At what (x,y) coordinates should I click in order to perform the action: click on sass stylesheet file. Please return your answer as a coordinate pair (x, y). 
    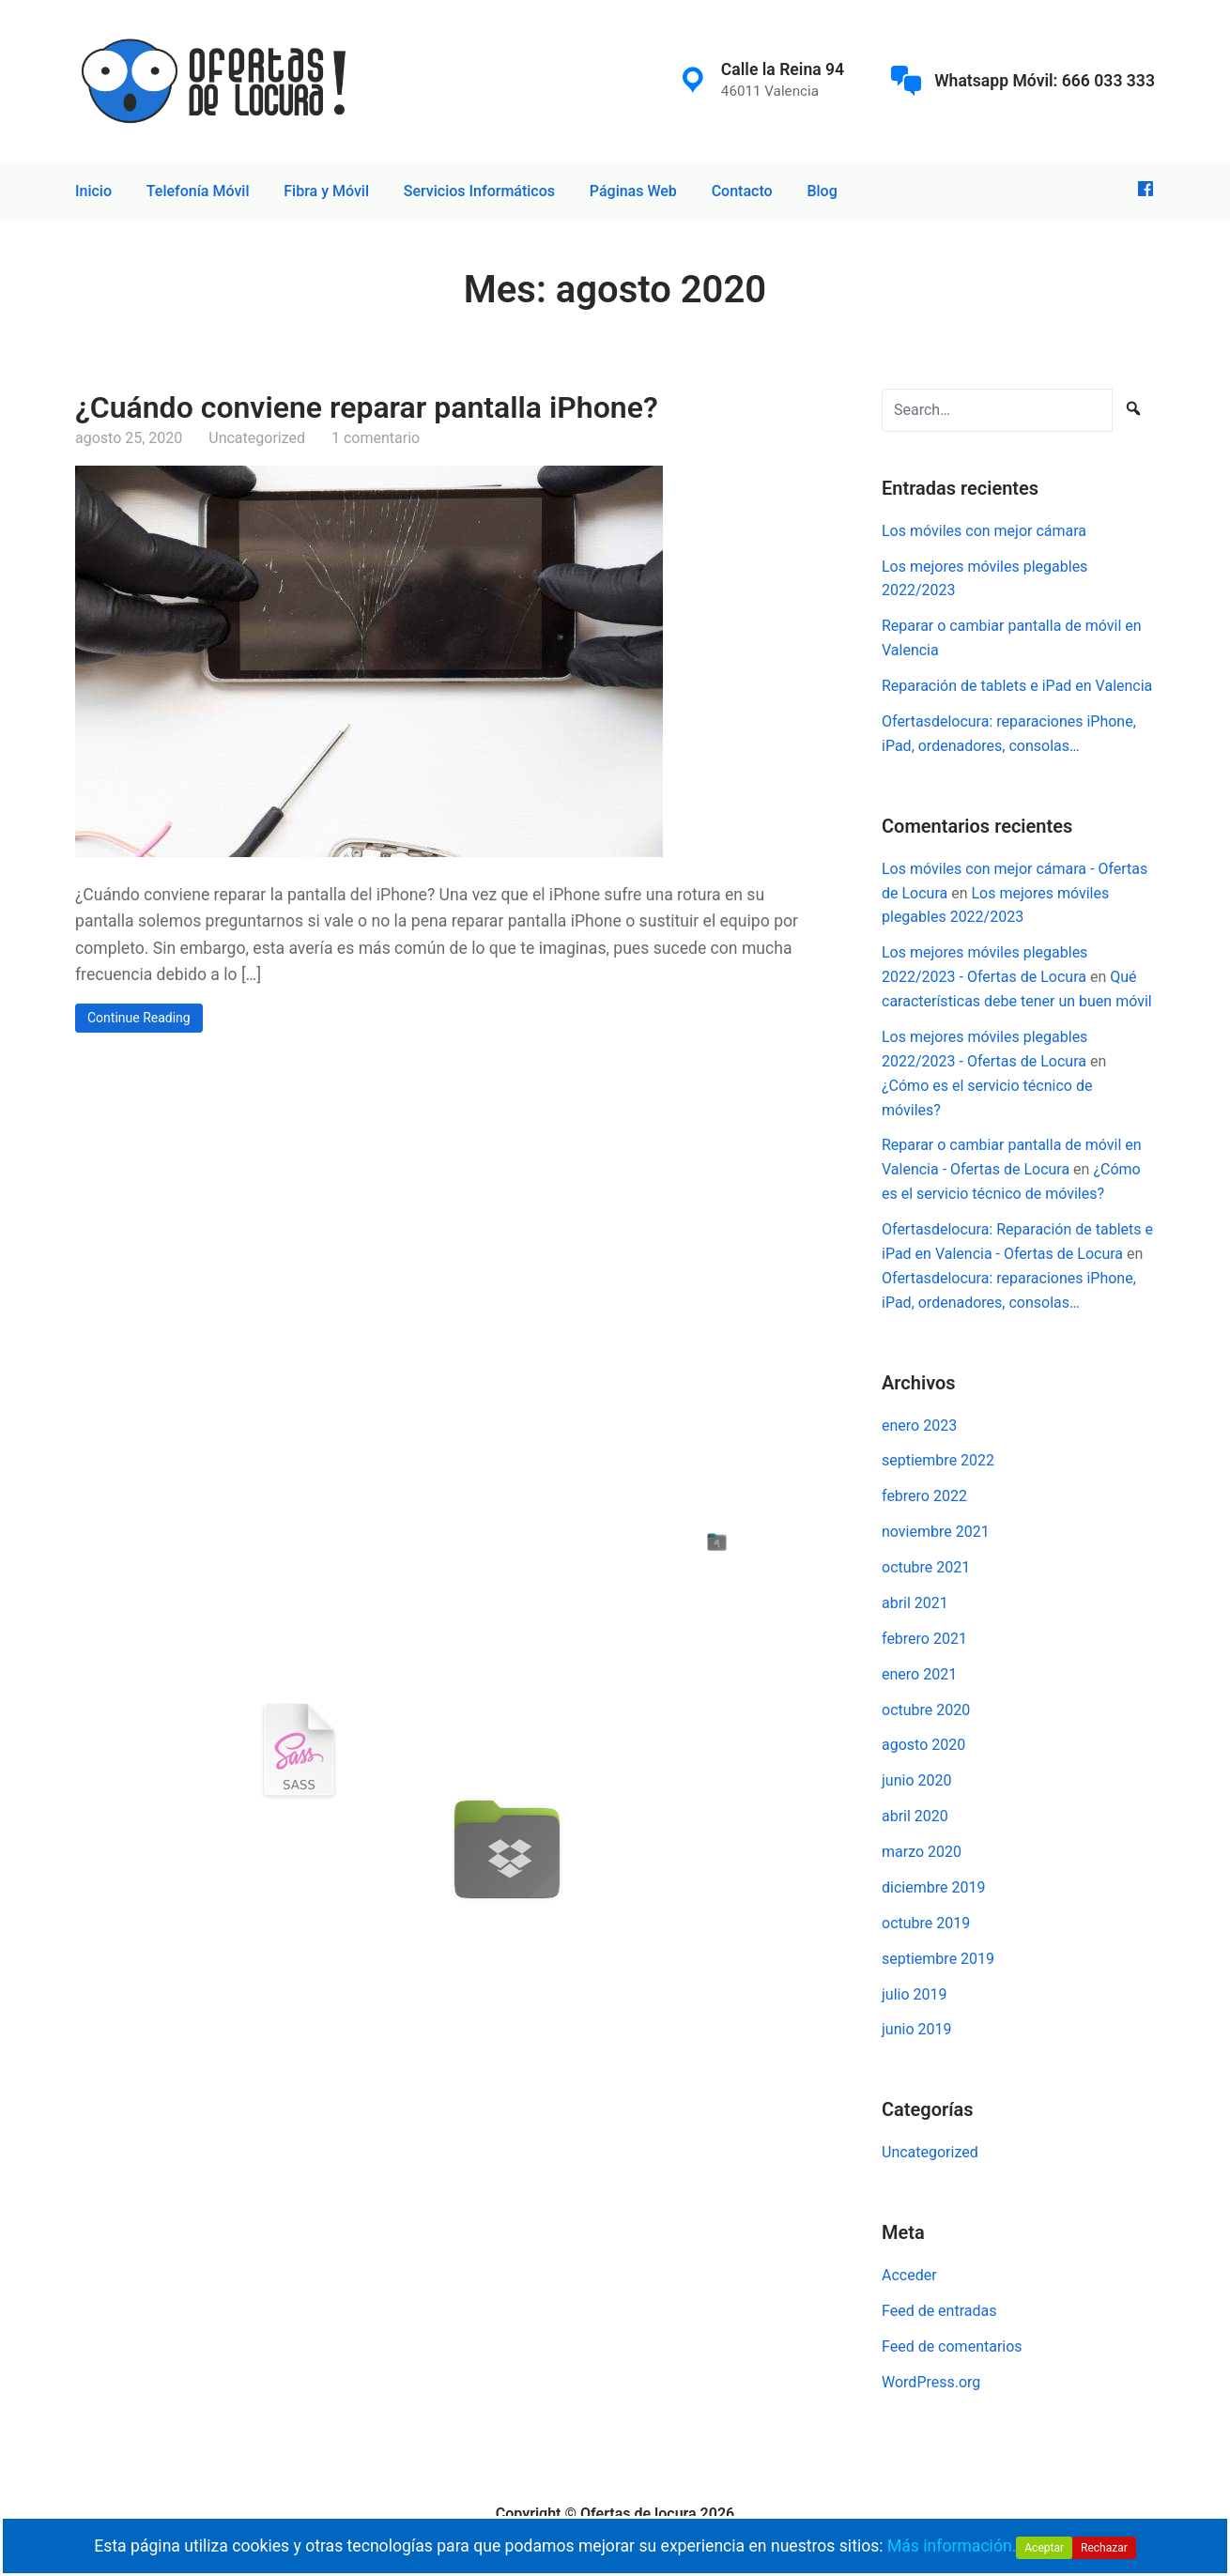
    Looking at the image, I should click on (299, 1751).